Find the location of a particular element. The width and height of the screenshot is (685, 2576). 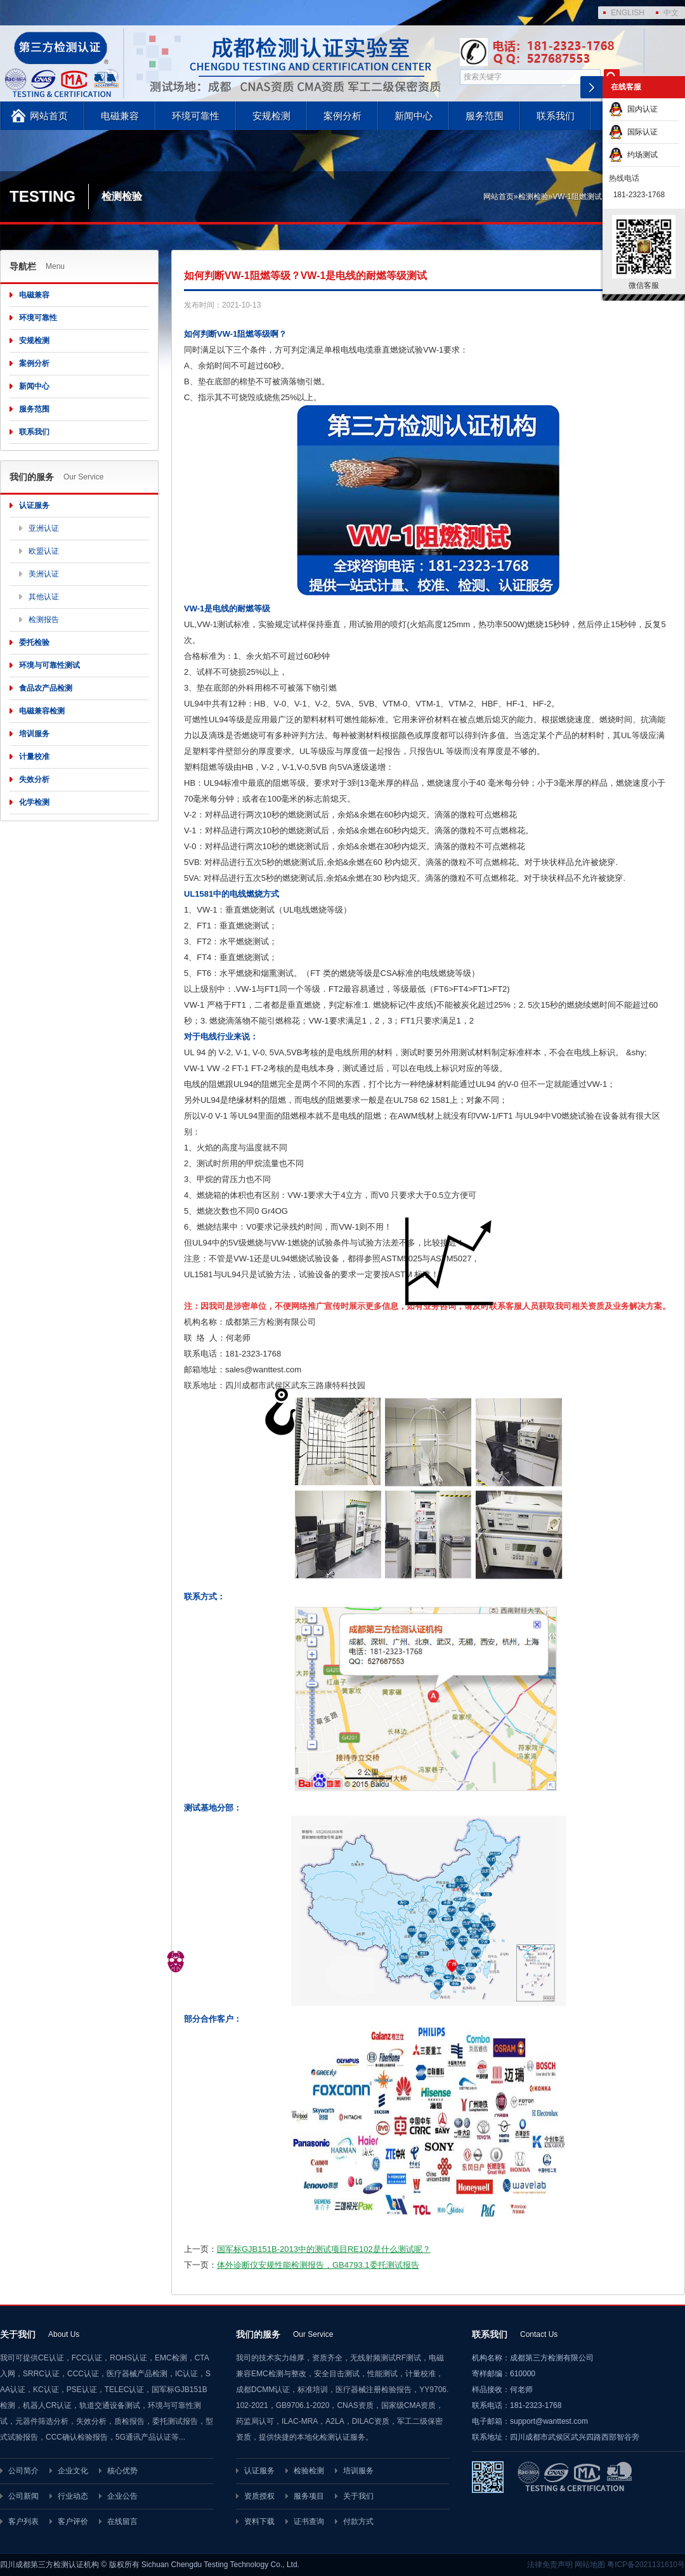

fishing or hook-related game mechanic is located at coordinates (280, 1412).